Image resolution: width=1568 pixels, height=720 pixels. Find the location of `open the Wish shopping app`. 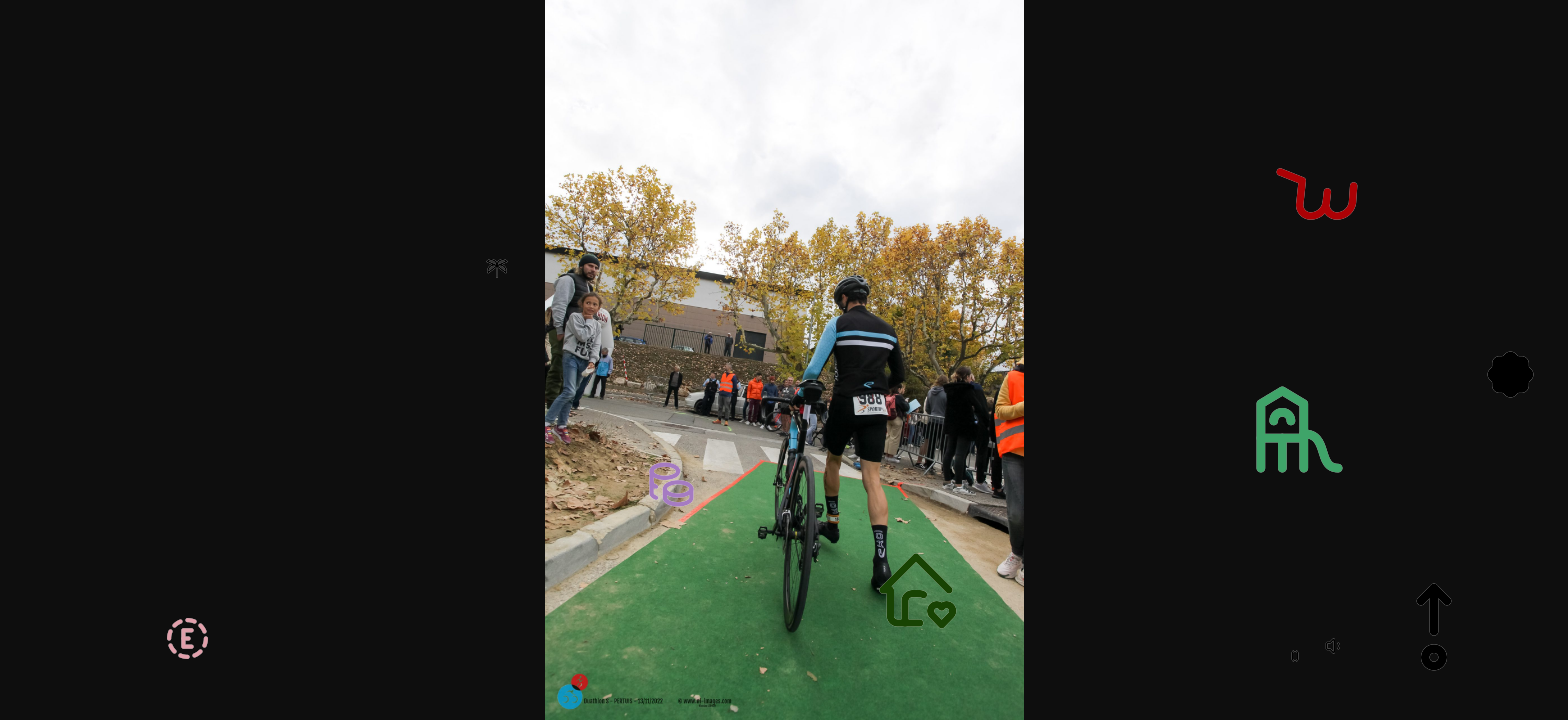

open the Wish shopping app is located at coordinates (1317, 194).